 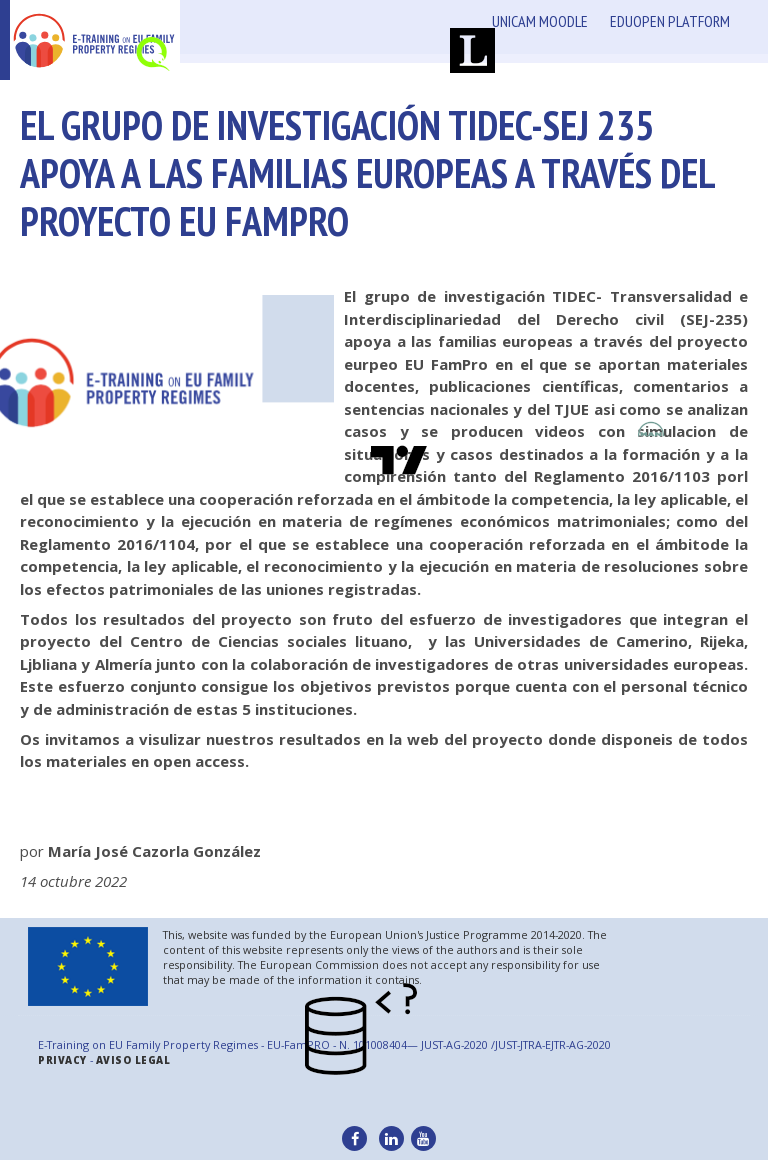 I want to click on open adminer database management tool, so click(x=361, y=1029).